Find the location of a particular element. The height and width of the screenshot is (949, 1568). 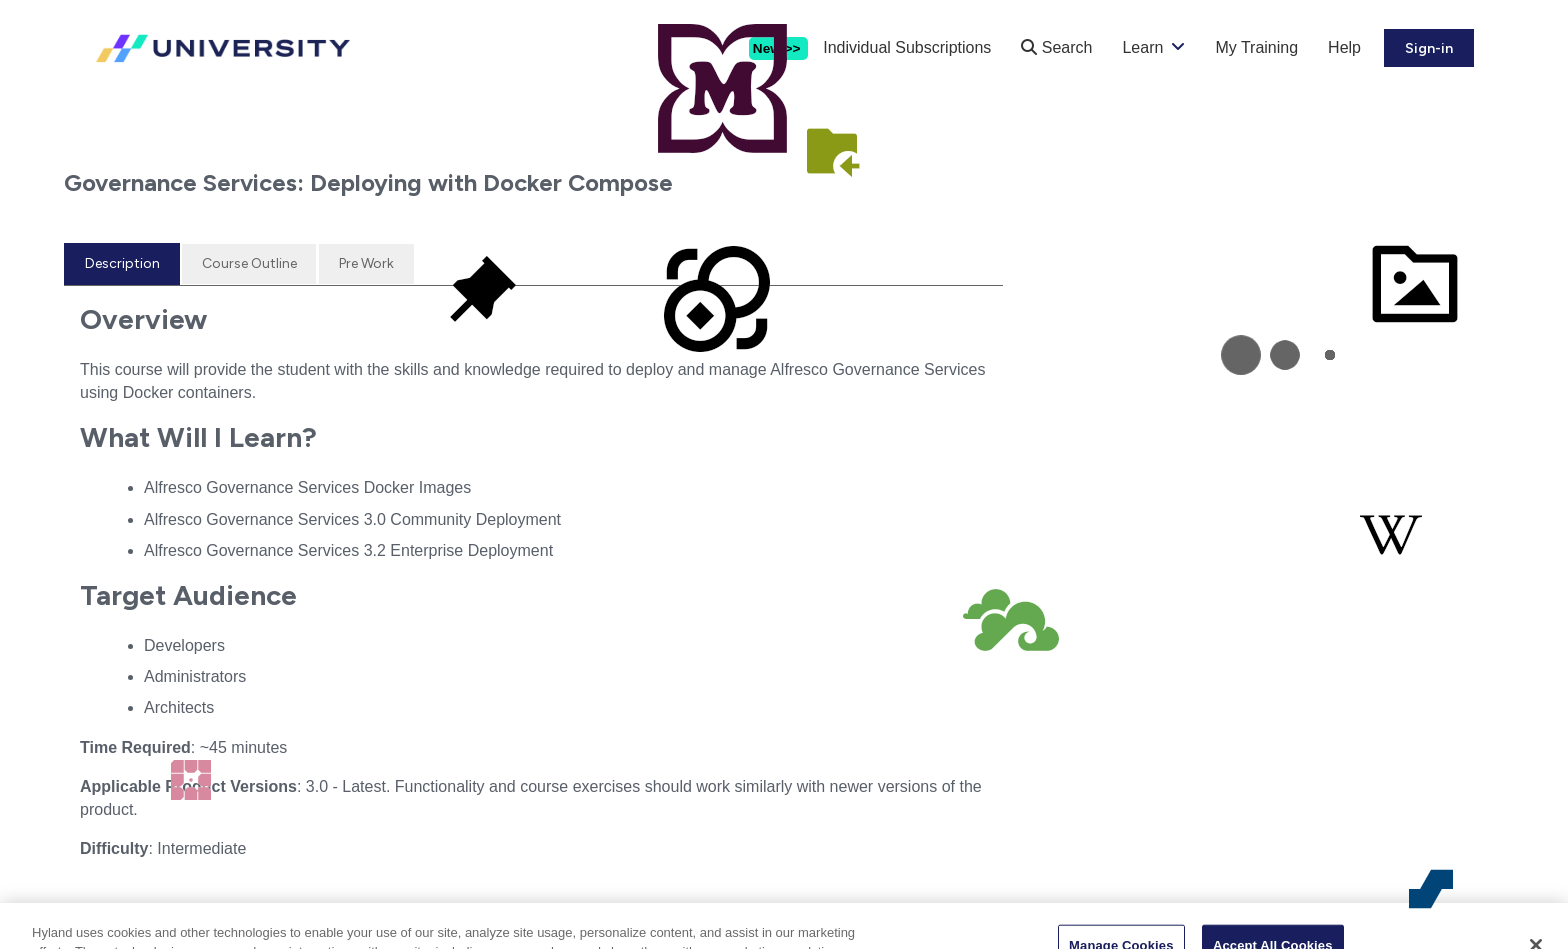

wpengine brand logo is located at coordinates (191, 780).